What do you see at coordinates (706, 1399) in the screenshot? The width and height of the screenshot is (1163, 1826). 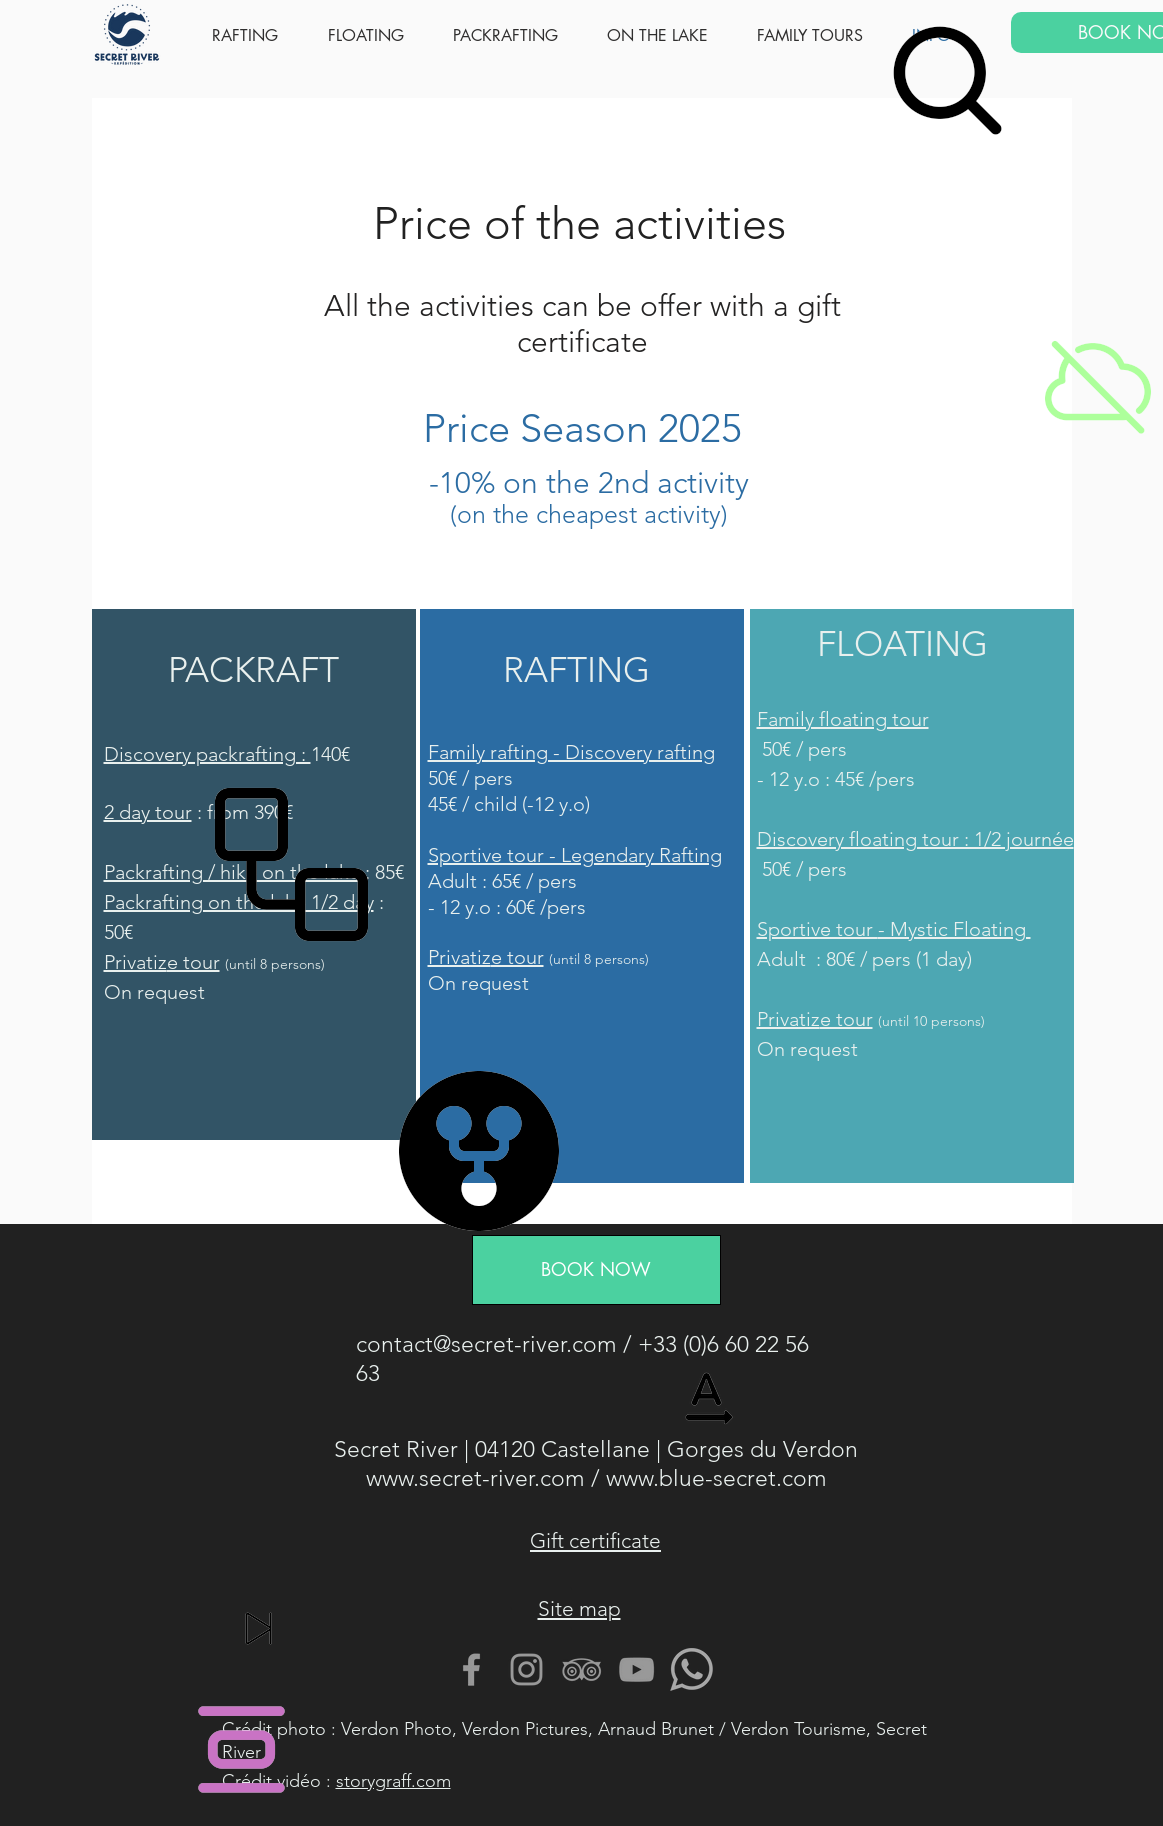 I see `set text to horizontal orientation` at bounding box center [706, 1399].